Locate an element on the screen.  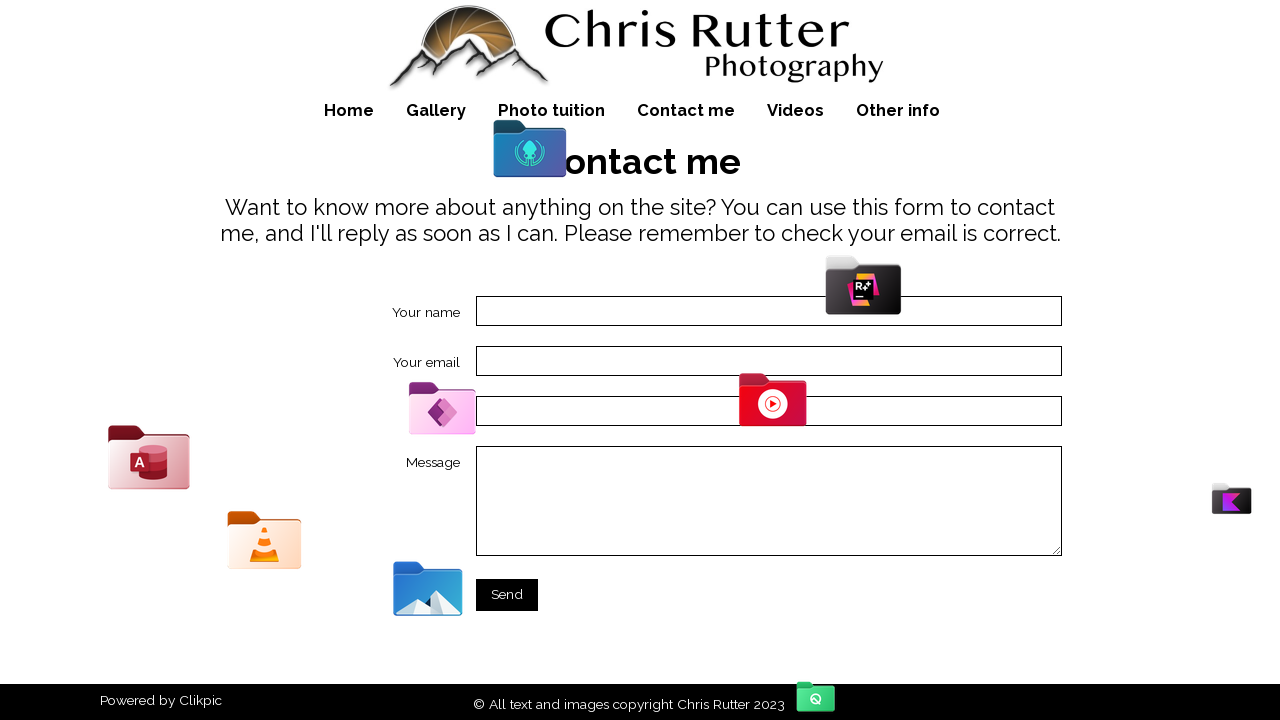
open folder containing youtube music files is located at coordinates (772, 401).